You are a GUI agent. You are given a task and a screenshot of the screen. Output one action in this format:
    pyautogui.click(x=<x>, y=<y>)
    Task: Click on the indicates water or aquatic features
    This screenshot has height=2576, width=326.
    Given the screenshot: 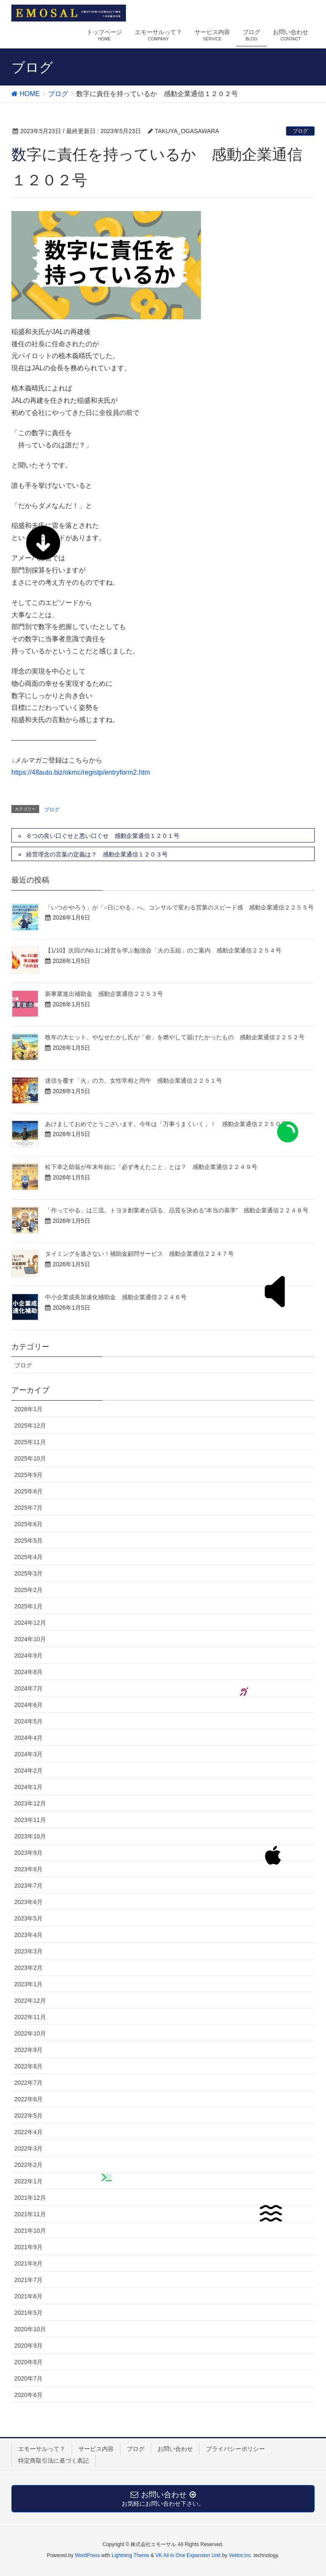 What is the action you would take?
    pyautogui.click(x=271, y=2213)
    